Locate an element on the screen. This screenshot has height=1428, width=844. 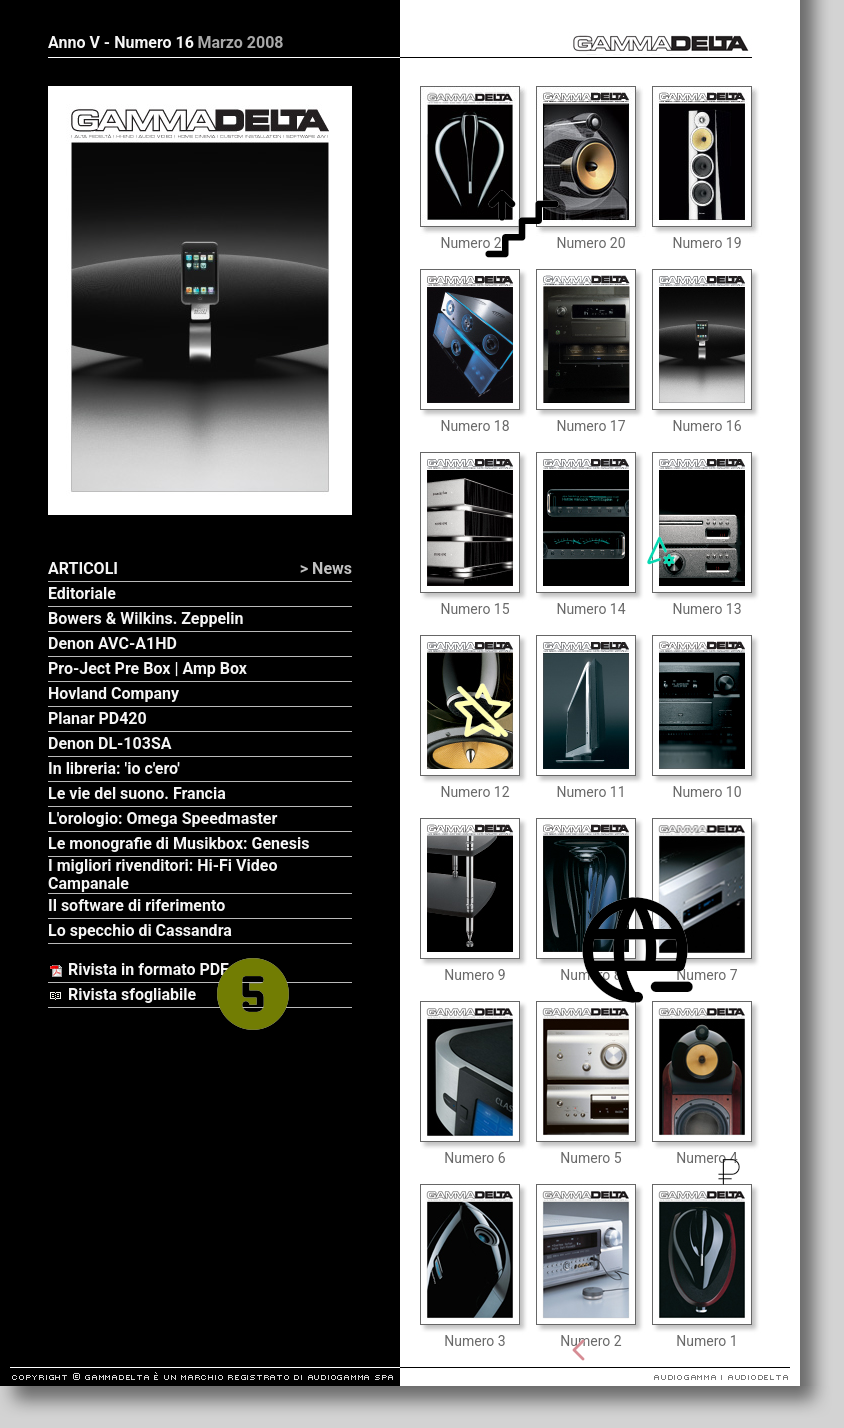
go back to the previous screen is located at coordinates (580, 1350).